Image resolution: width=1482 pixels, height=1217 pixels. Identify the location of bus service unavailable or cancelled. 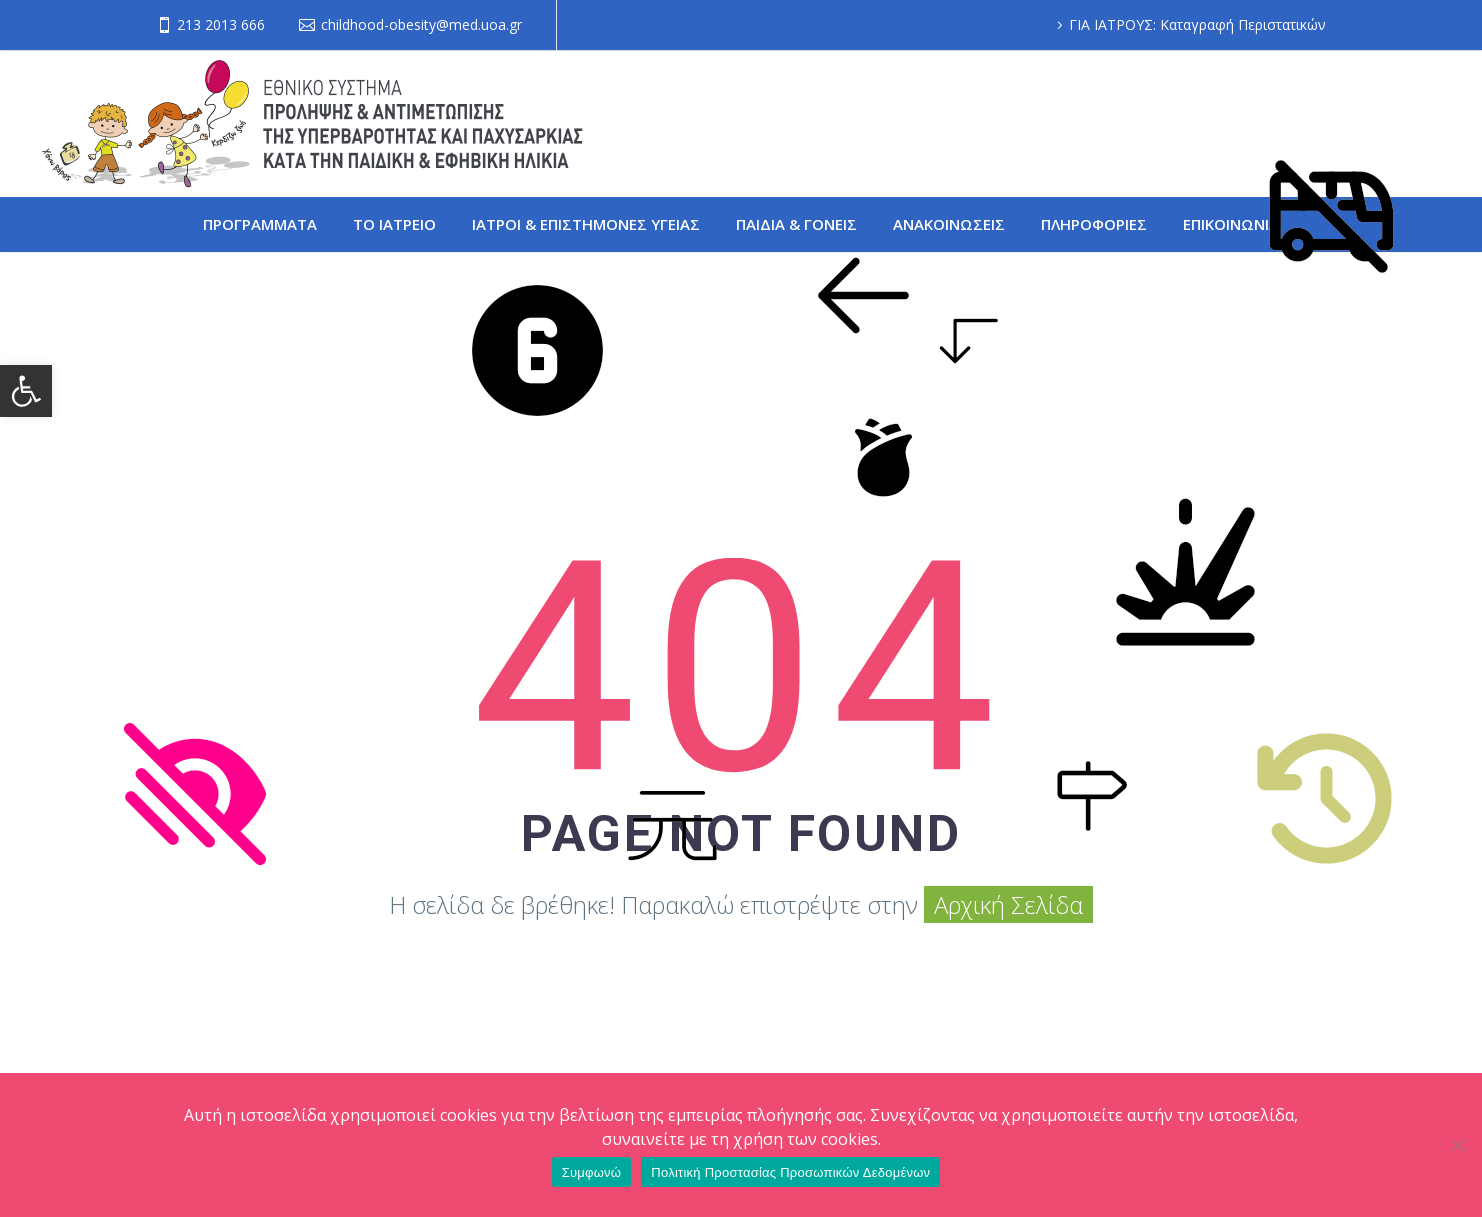
(1331, 216).